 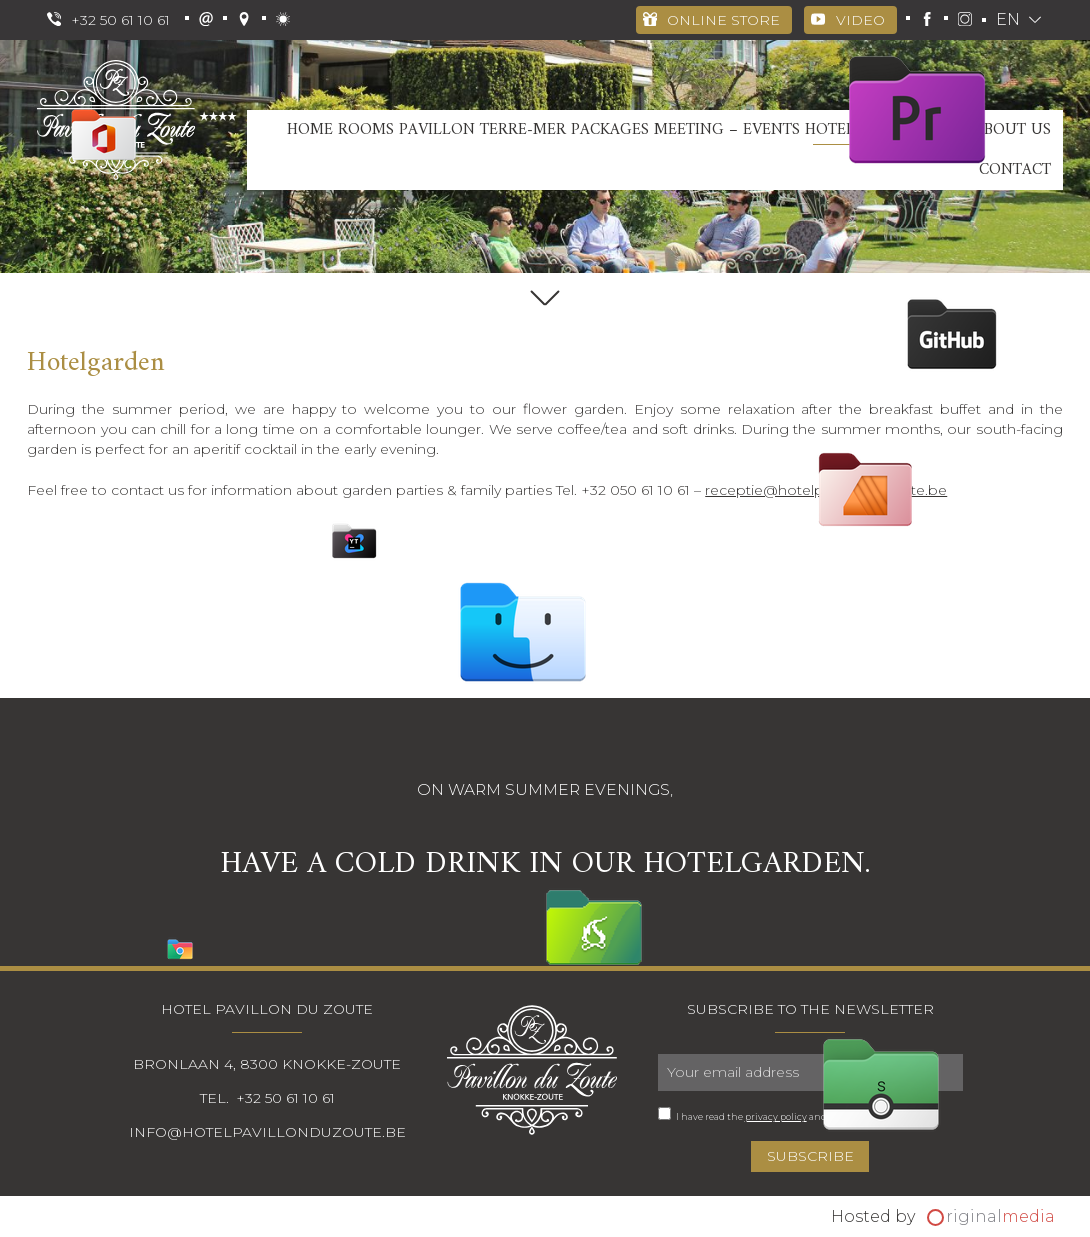 I want to click on open folder containing adobe premiere project files, so click(x=916, y=113).